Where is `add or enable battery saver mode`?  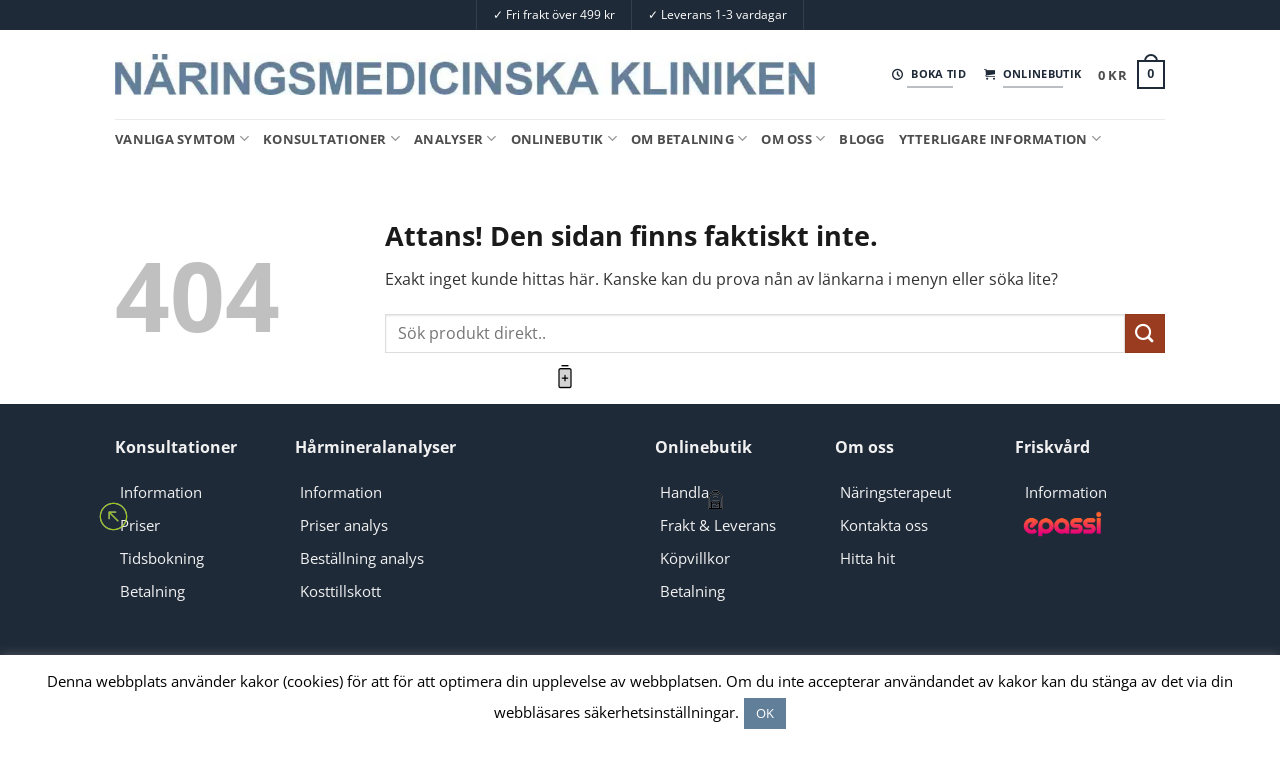
add or enable battery saver mode is located at coordinates (565, 377).